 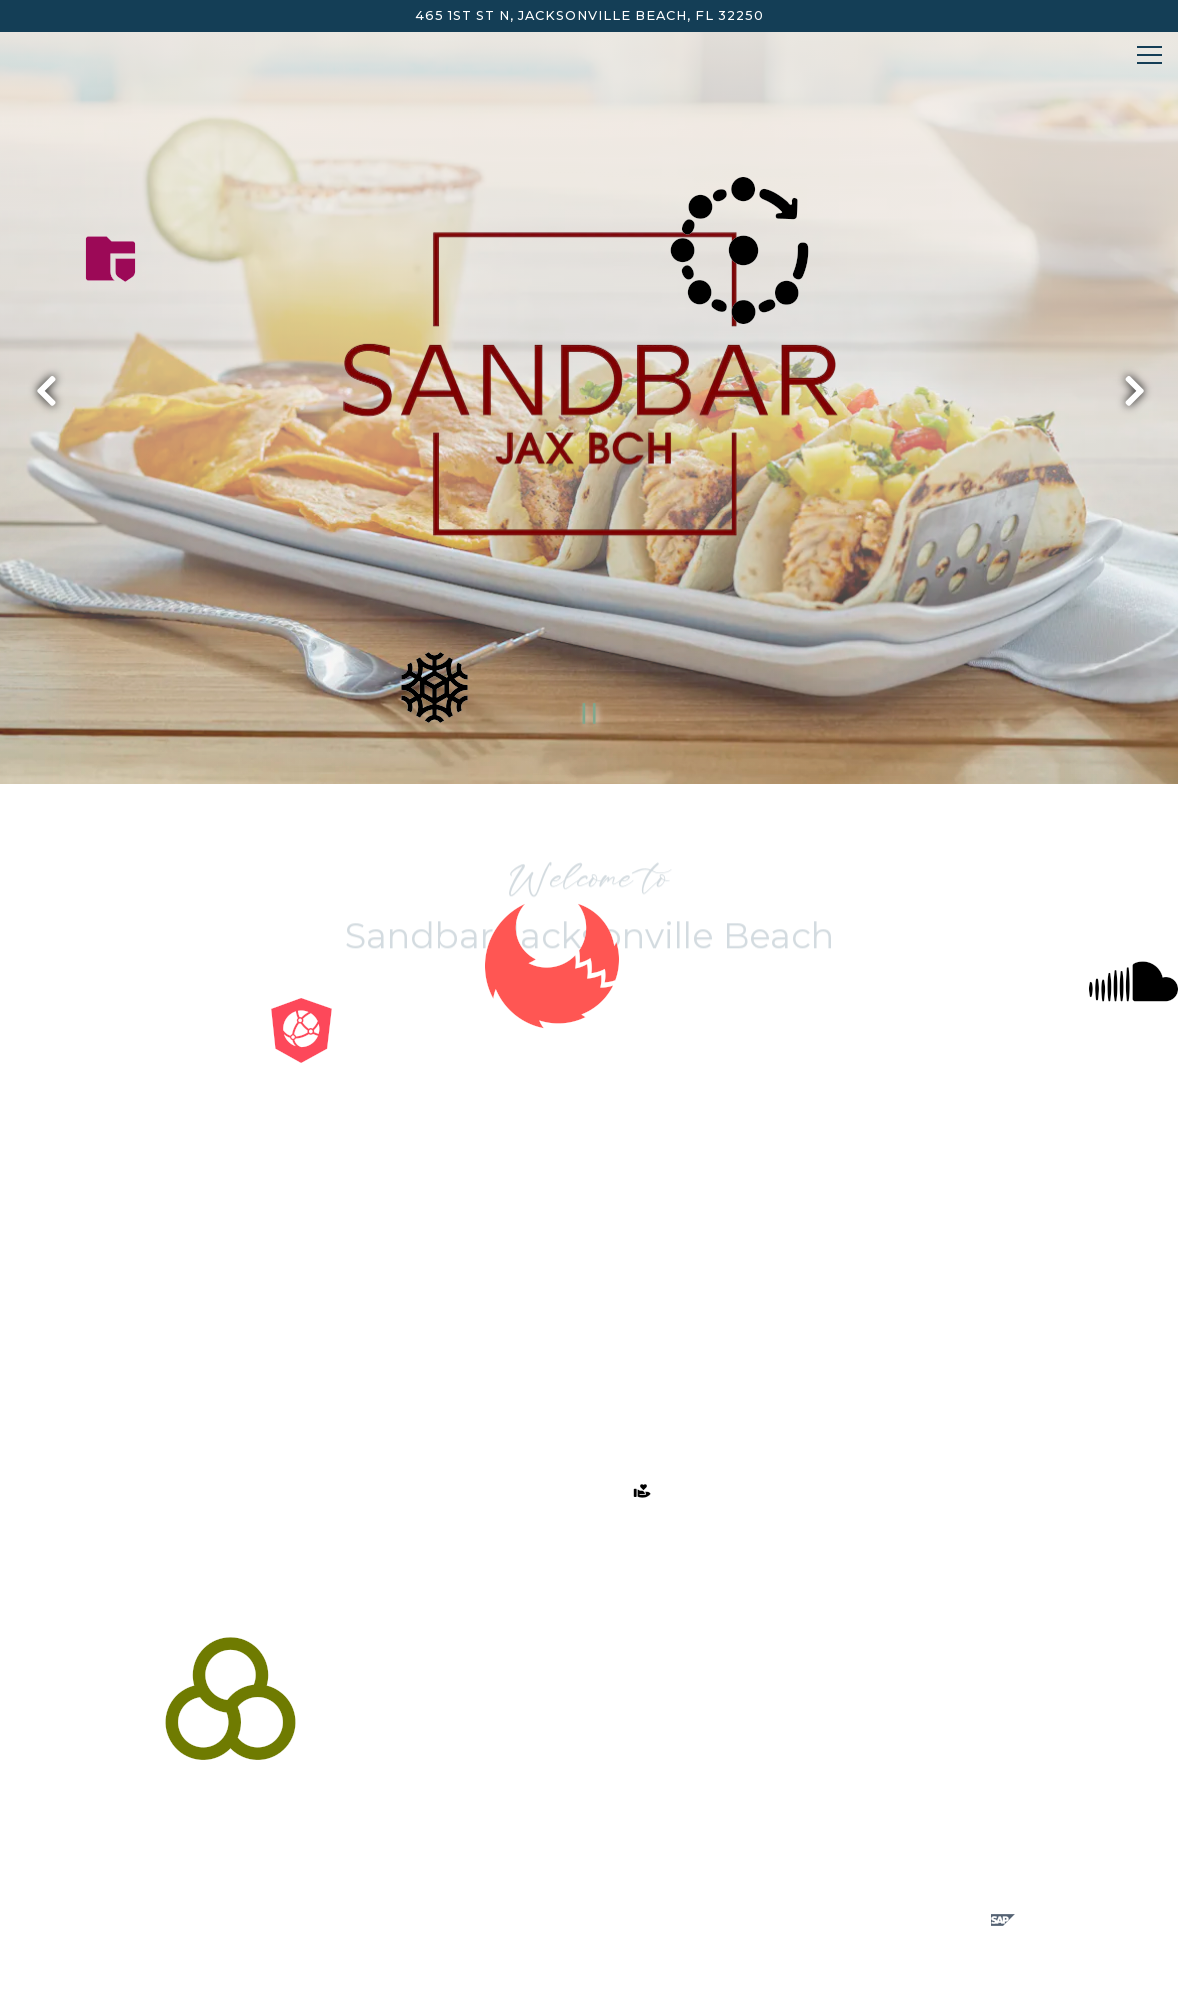 What do you see at coordinates (230, 1706) in the screenshot?
I see `adjust color filter settings` at bounding box center [230, 1706].